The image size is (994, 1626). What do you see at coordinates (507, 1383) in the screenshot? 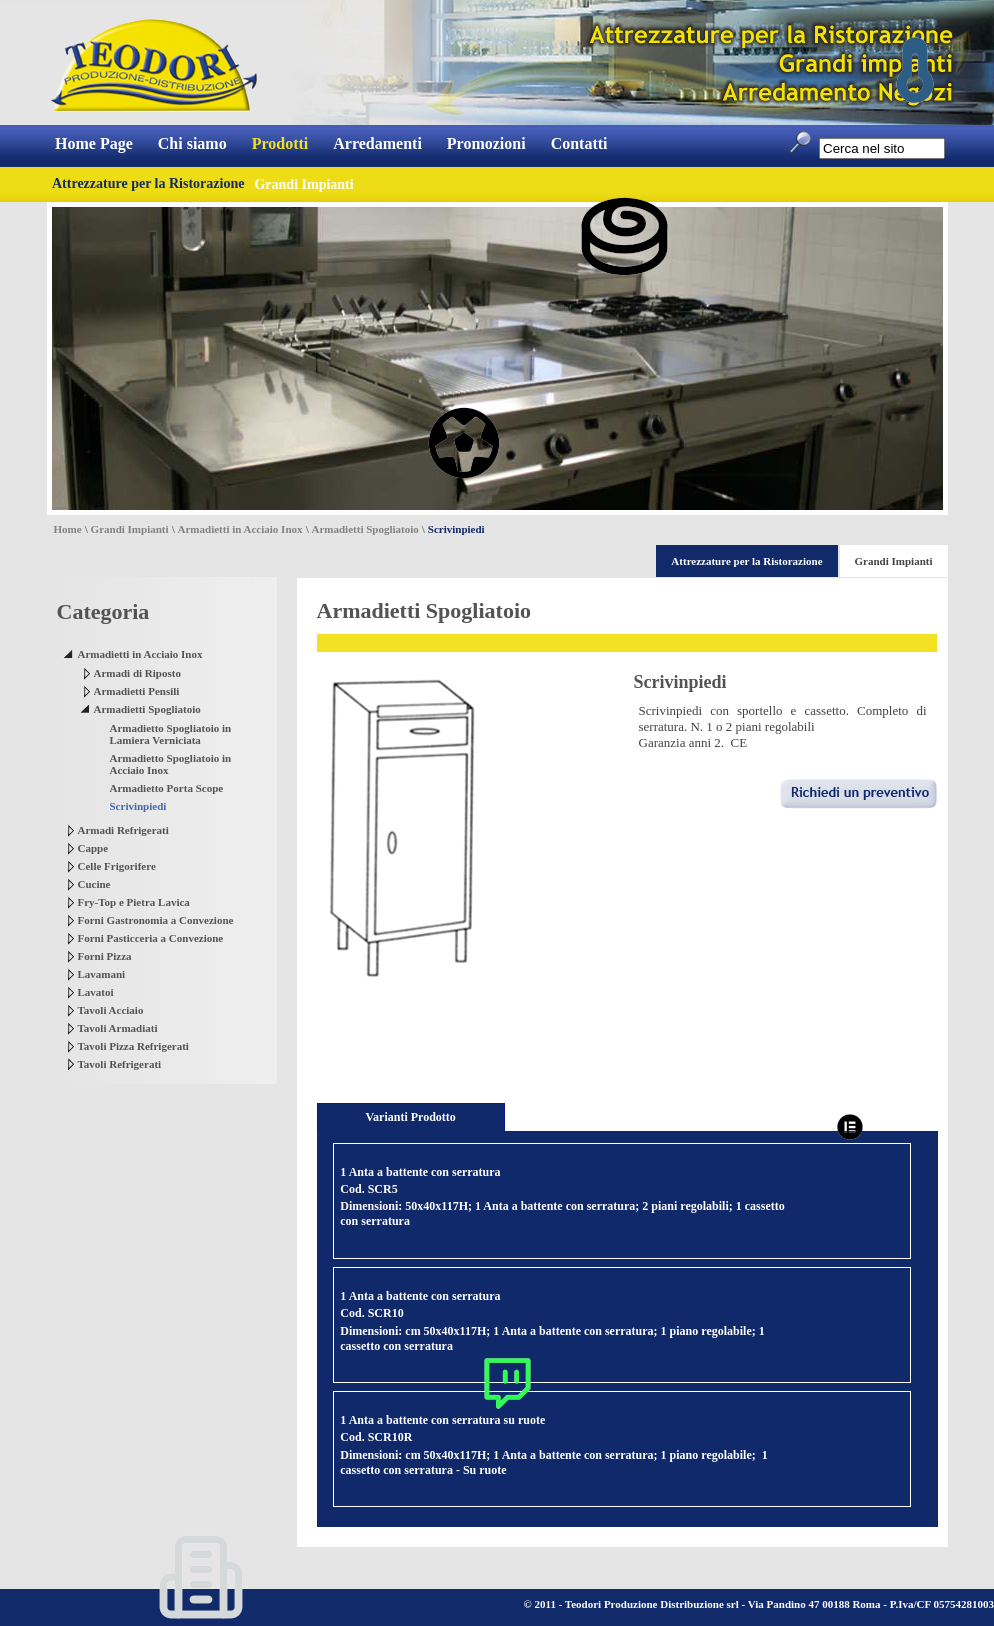
I see `open twitch app` at bounding box center [507, 1383].